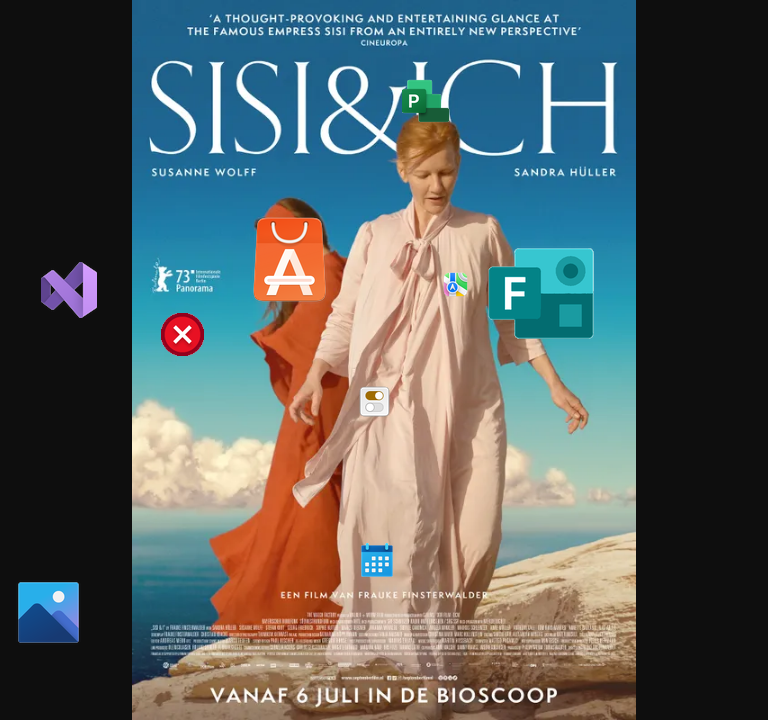 The width and height of the screenshot is (768, 720). I want to click on open Microsoft Project application, so click(426, 101).